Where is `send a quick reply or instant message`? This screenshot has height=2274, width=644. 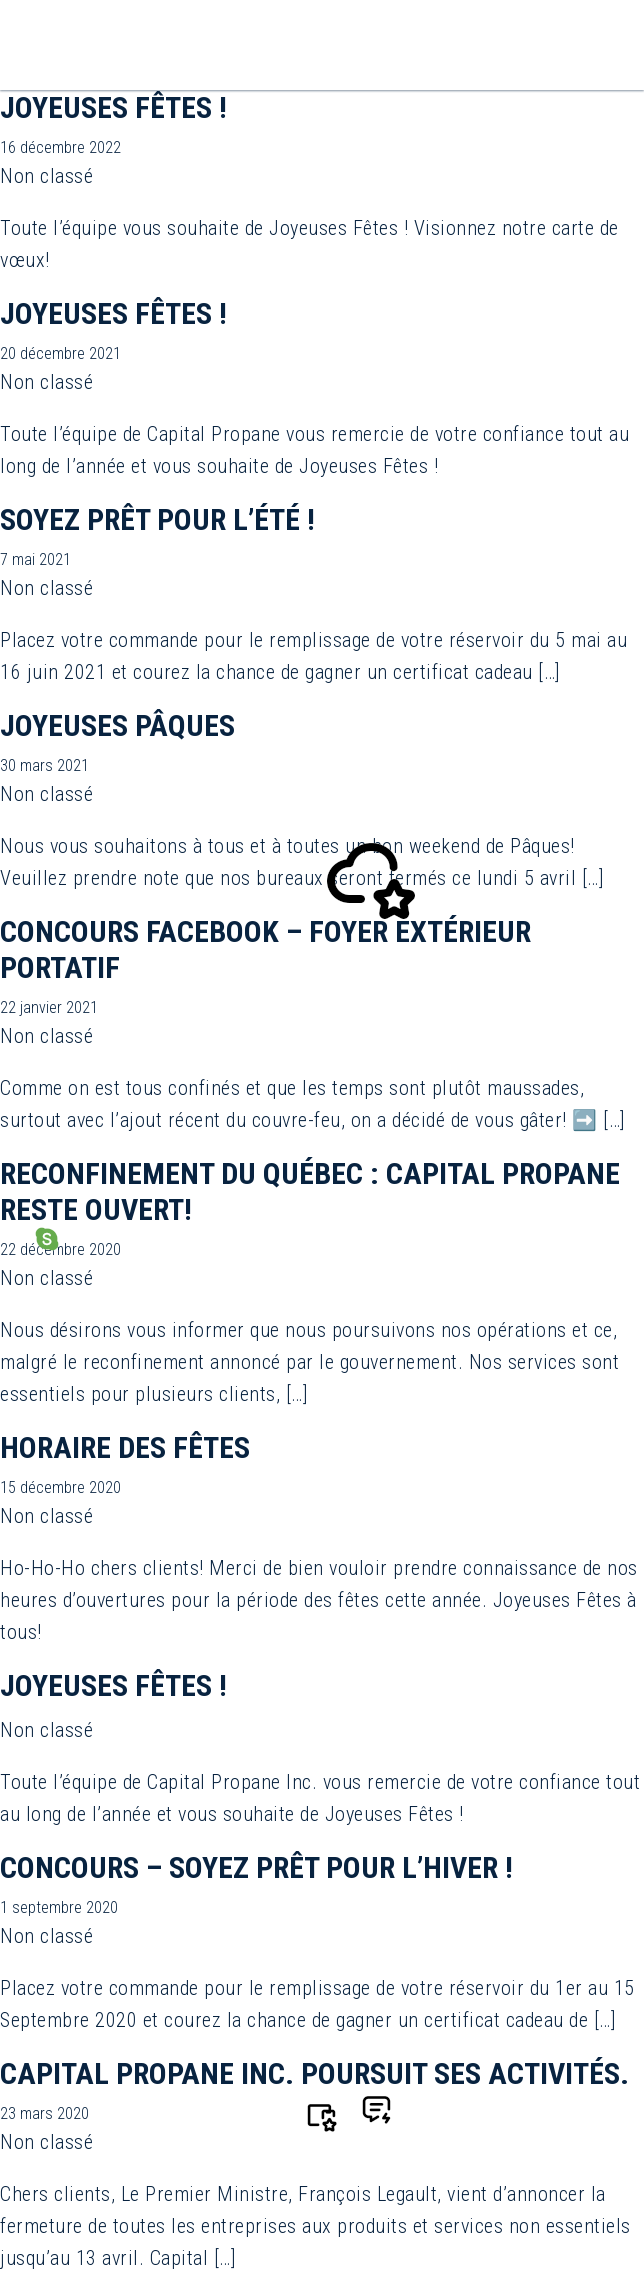
send a quick reply or instant message is located at coordinates (376, 2108).